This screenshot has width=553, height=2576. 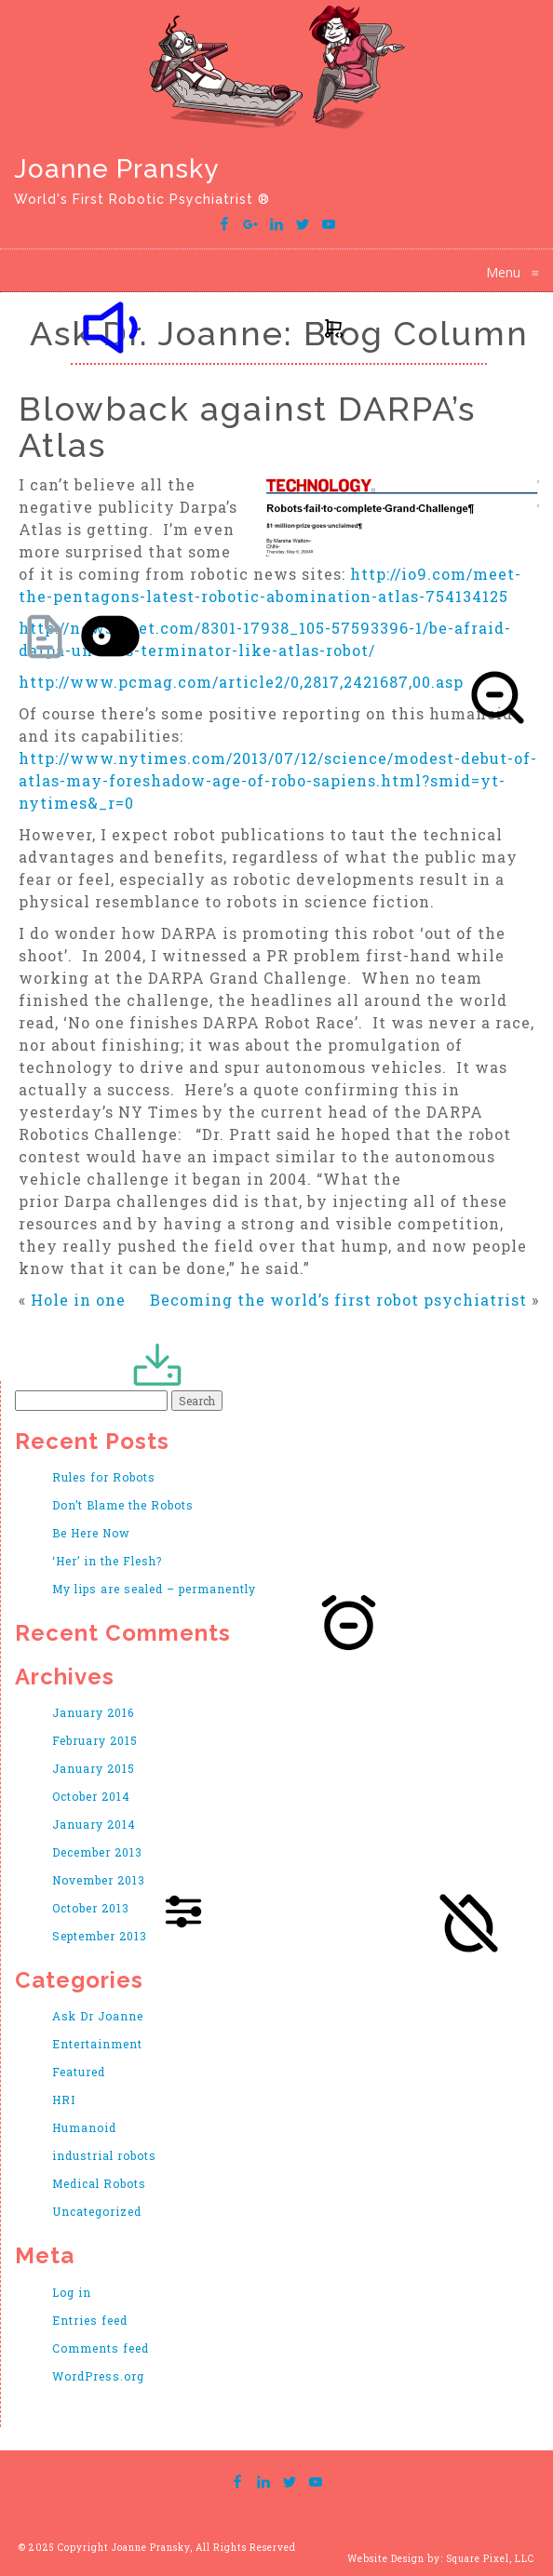 I want to click on toggle switch in off position, so click(x=110, y=636).